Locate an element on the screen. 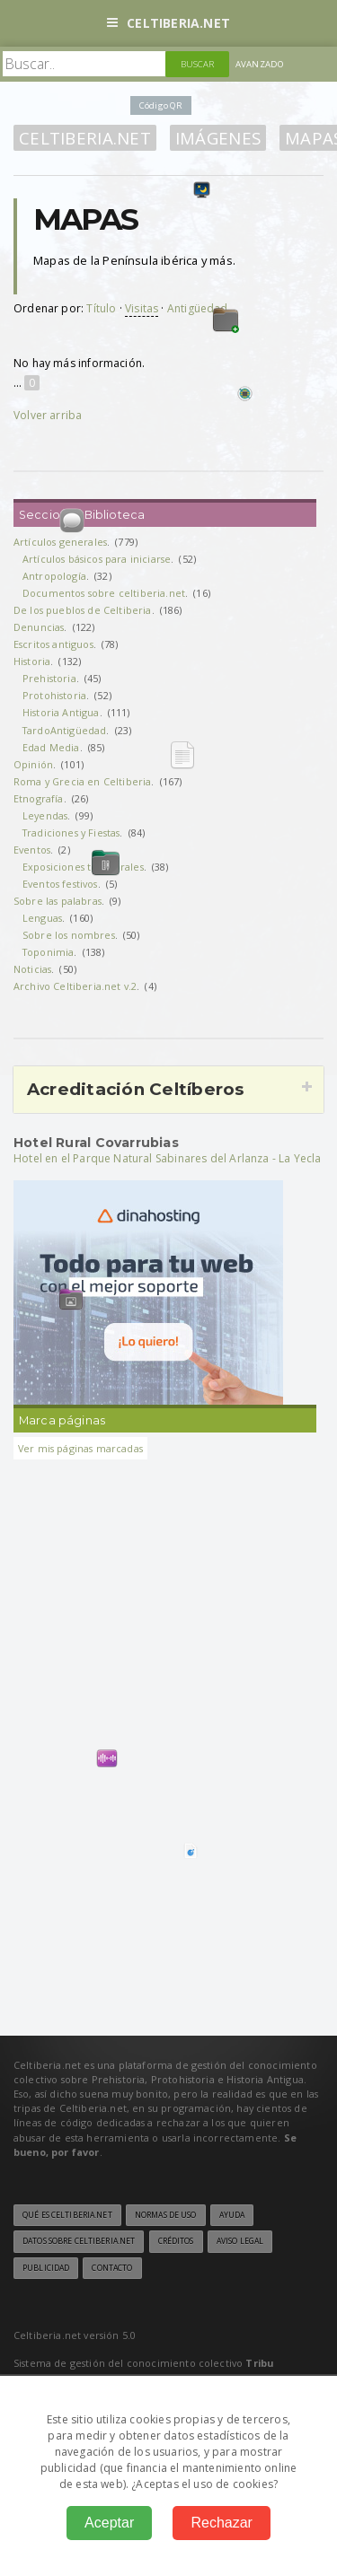 The height and width of the screenshot is (2576, 337). lua script file is located at coordinates (191, 1851).